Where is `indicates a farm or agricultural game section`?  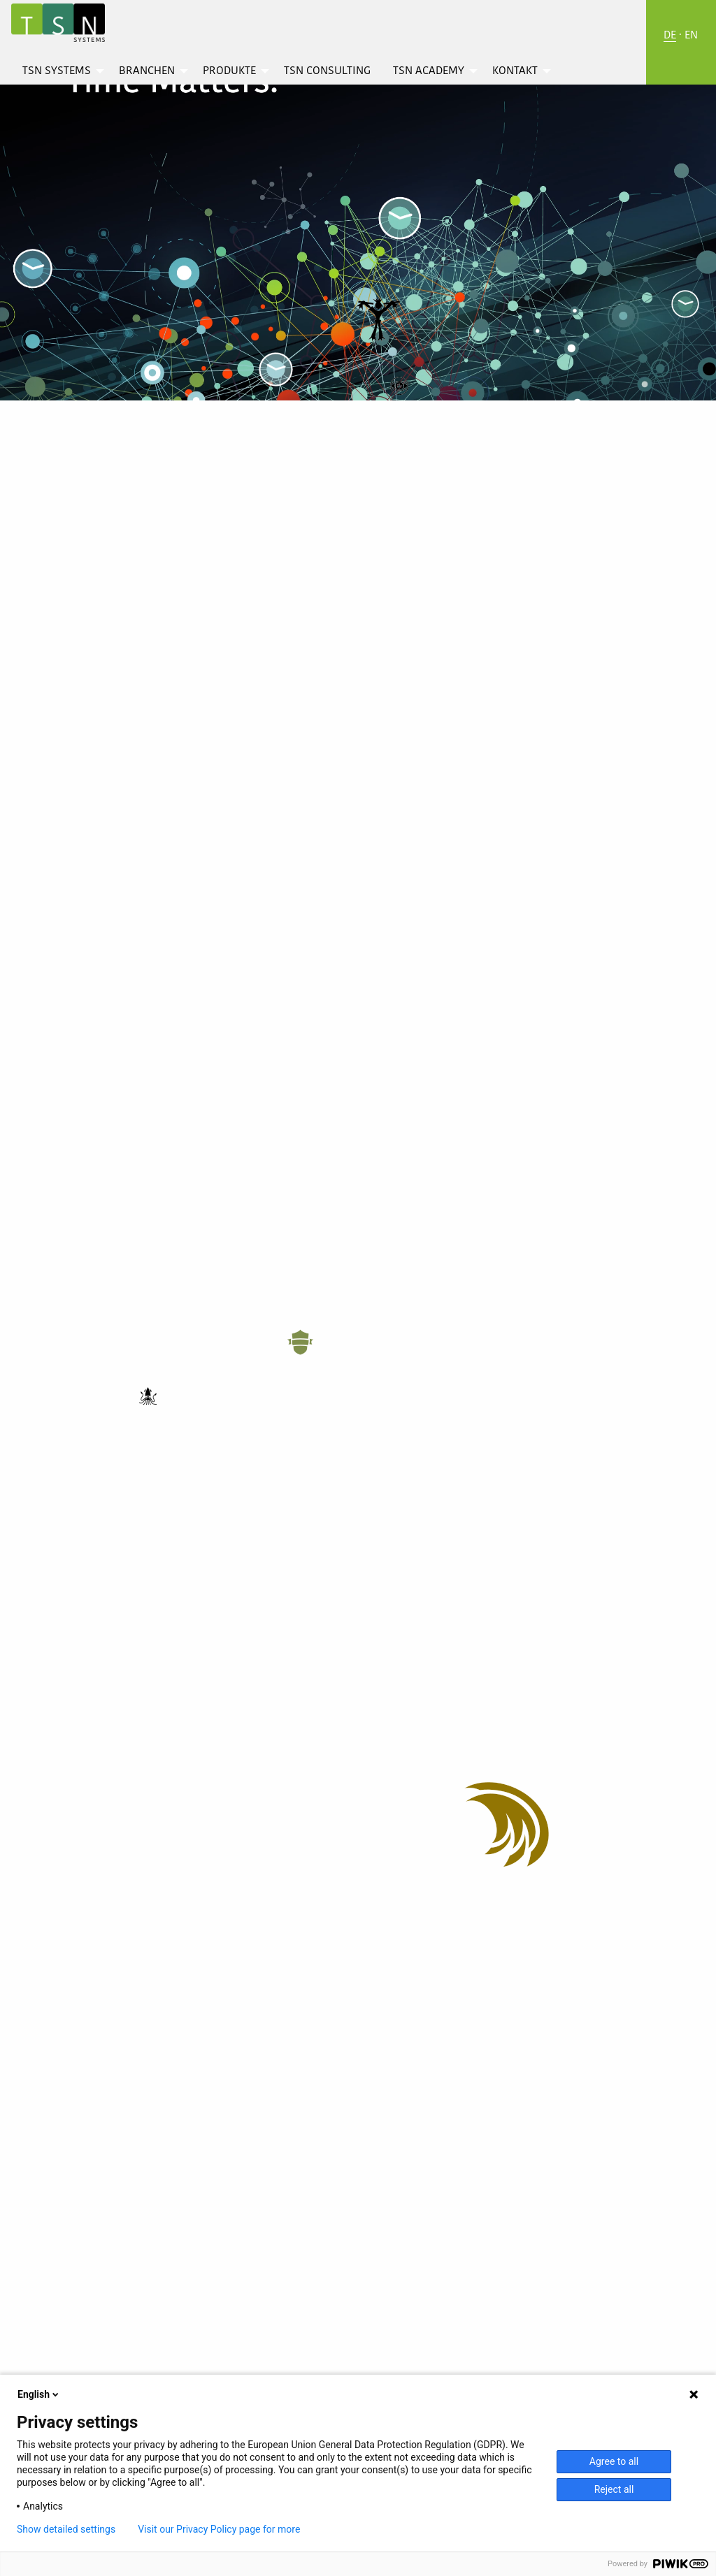
indicates a farm or agricultural game section is located at coordinates (378, 319).